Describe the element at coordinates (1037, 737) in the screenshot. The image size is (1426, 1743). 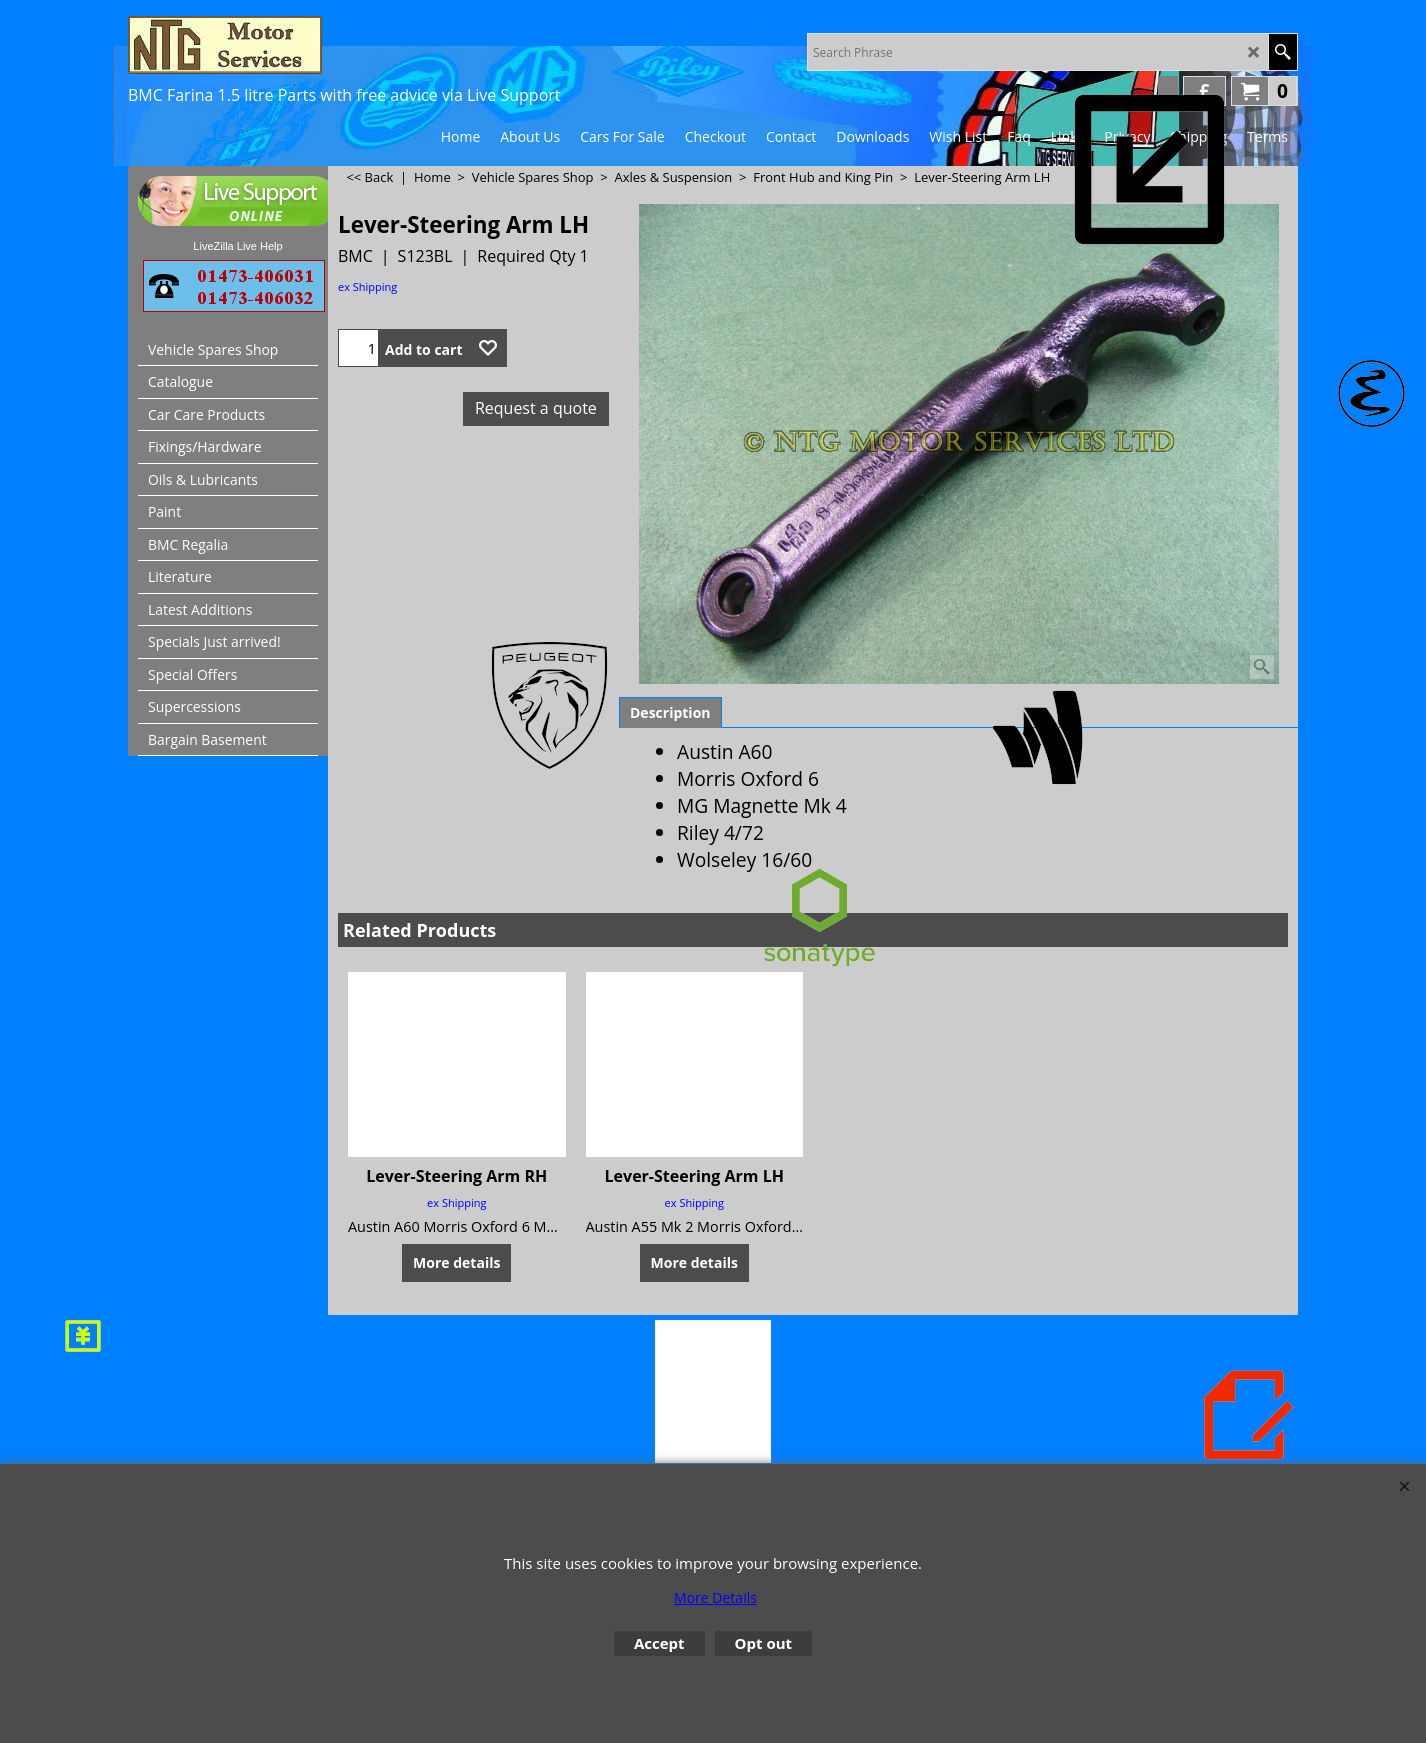
I see `access google wallet for payments` at that location.